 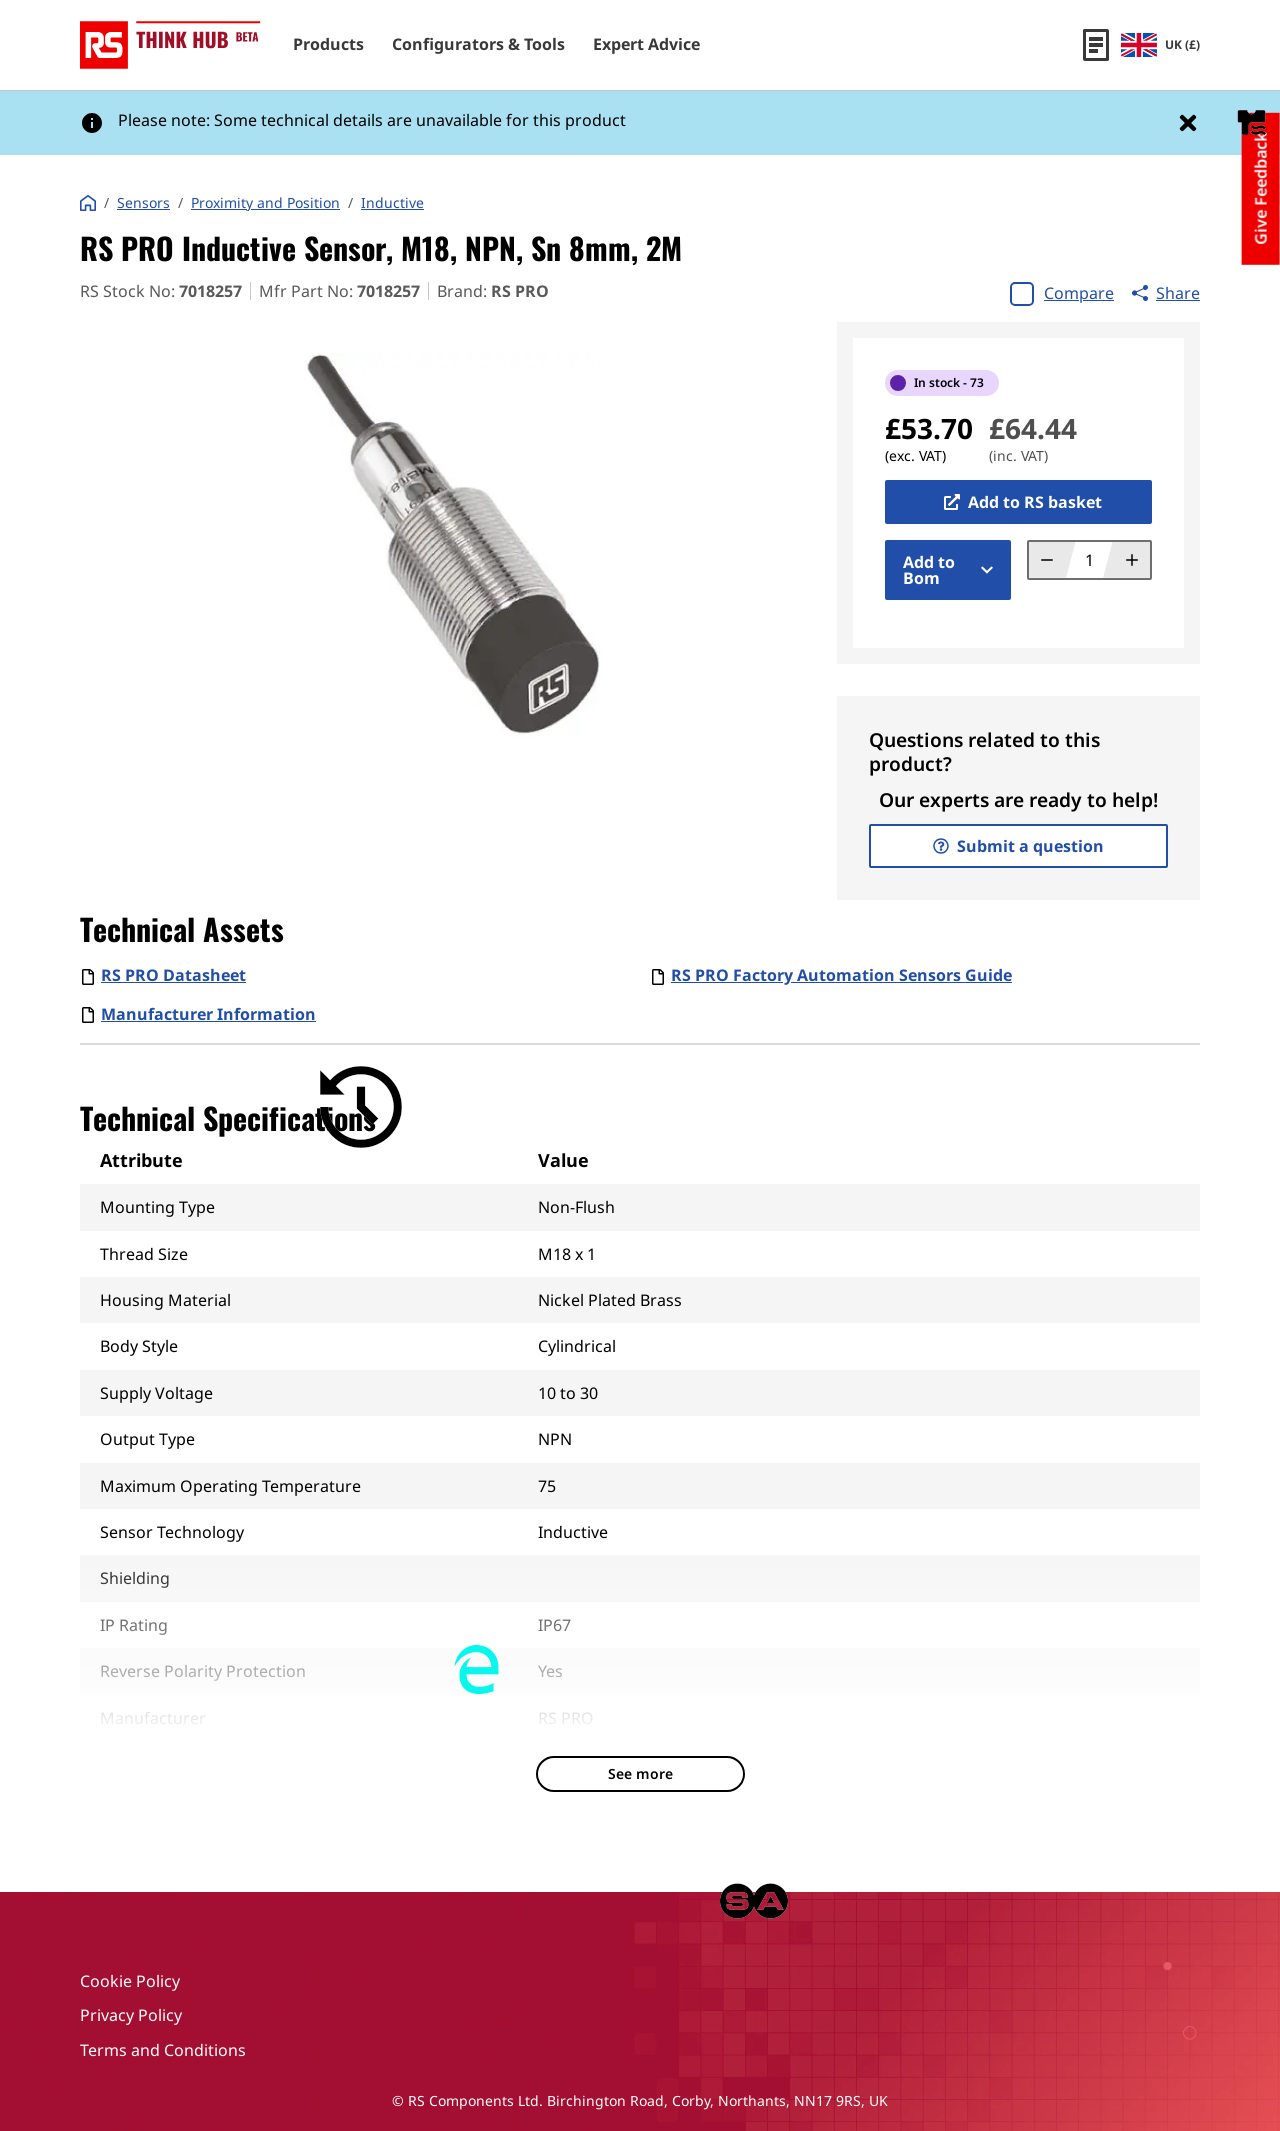 What do you see at coordinates (476, 1669) in the screenshot?
I see `open microsoft edge browser` at bounding box center [476, 1669].